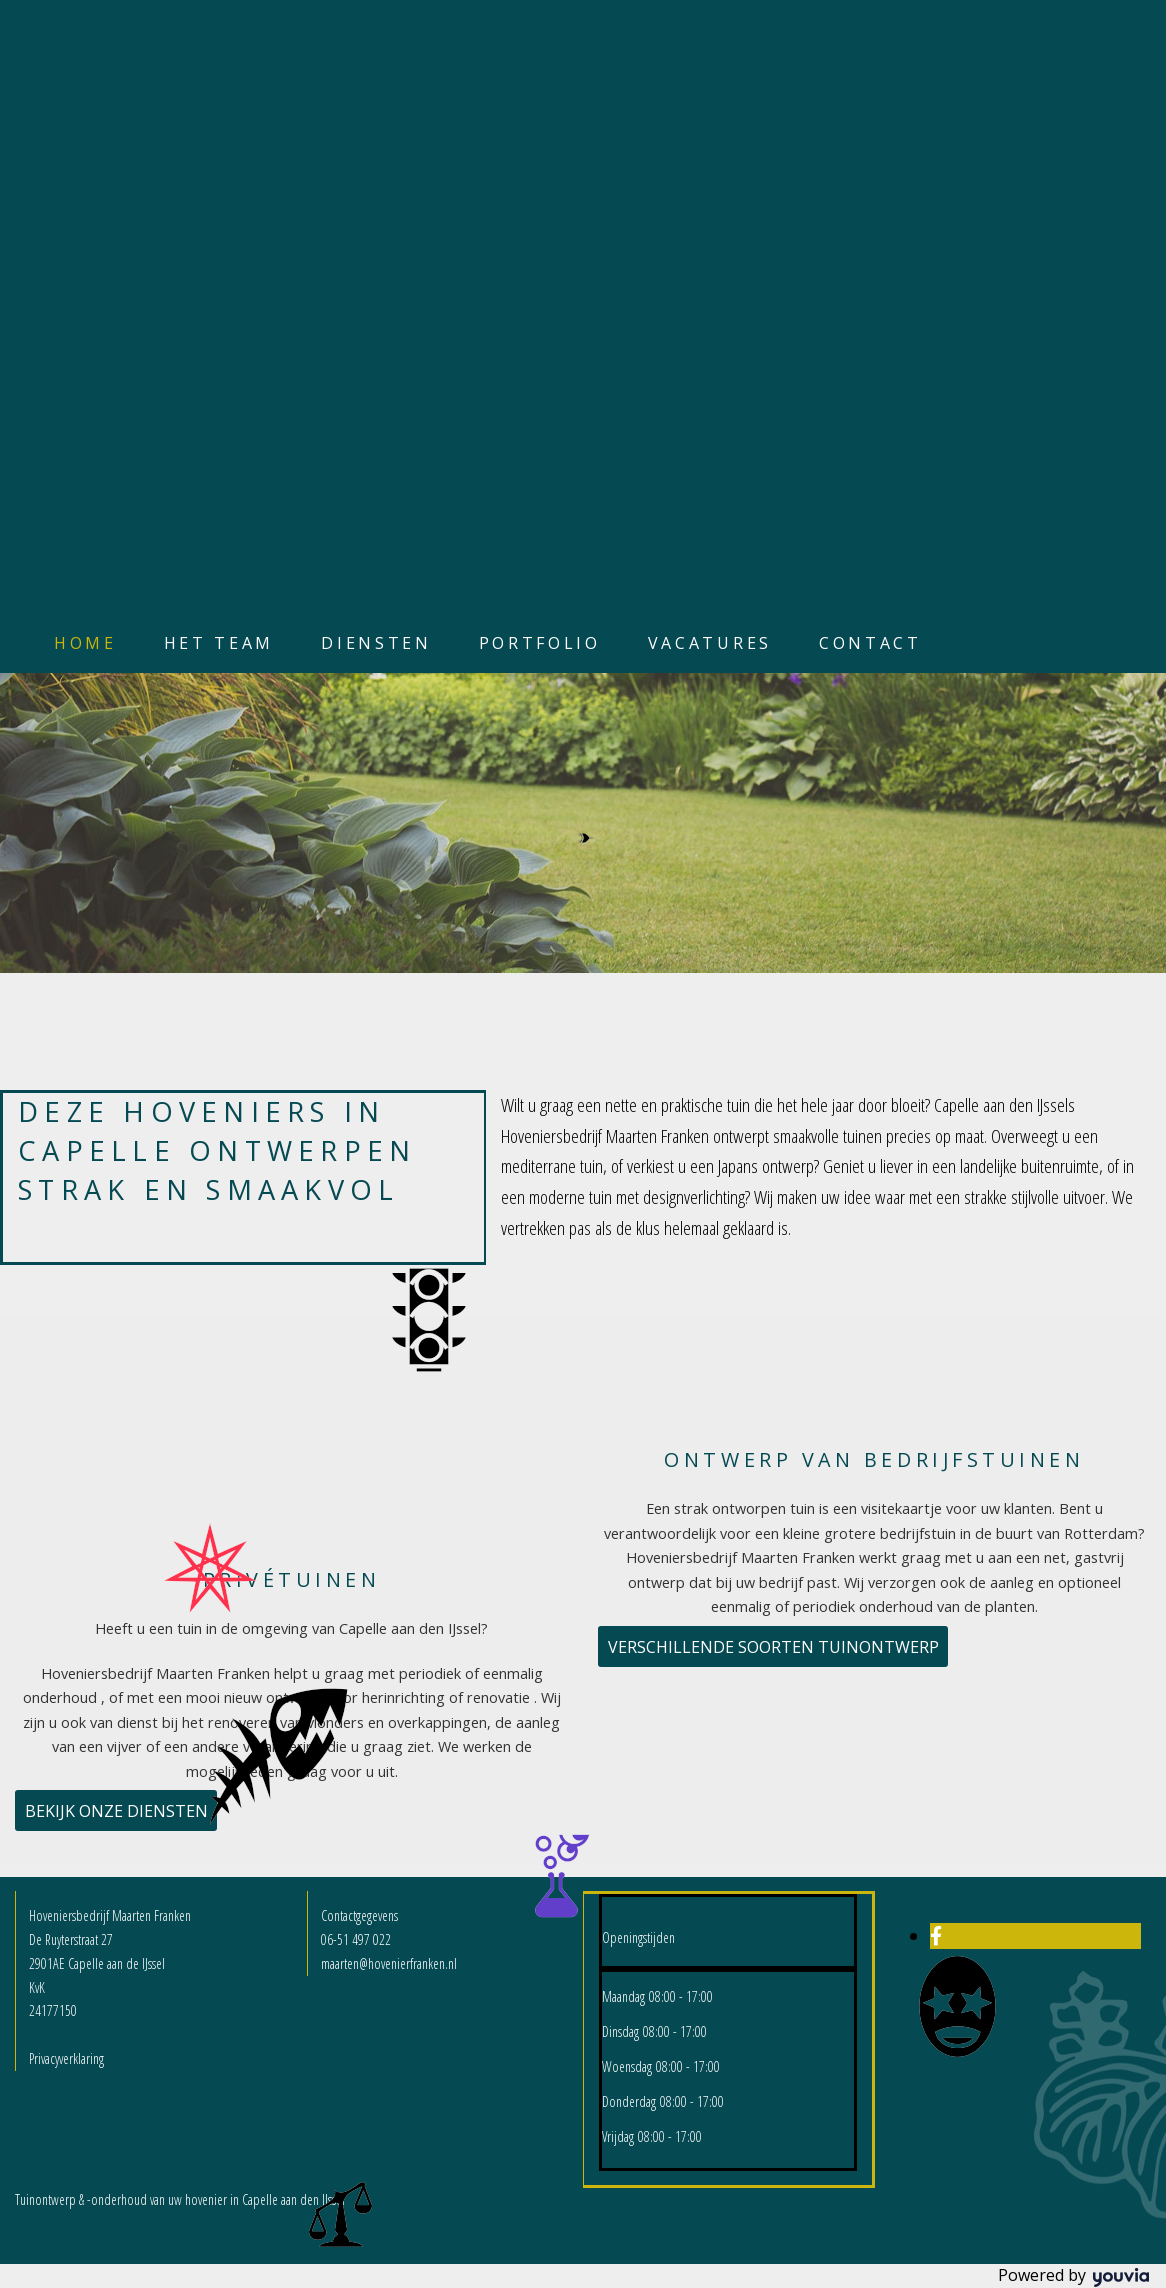  What do you see at coordinates (586, 838) in the screenshot?
I see `XNOR logic gate symbol in circuit design tool` at bounding box center [586, 838].